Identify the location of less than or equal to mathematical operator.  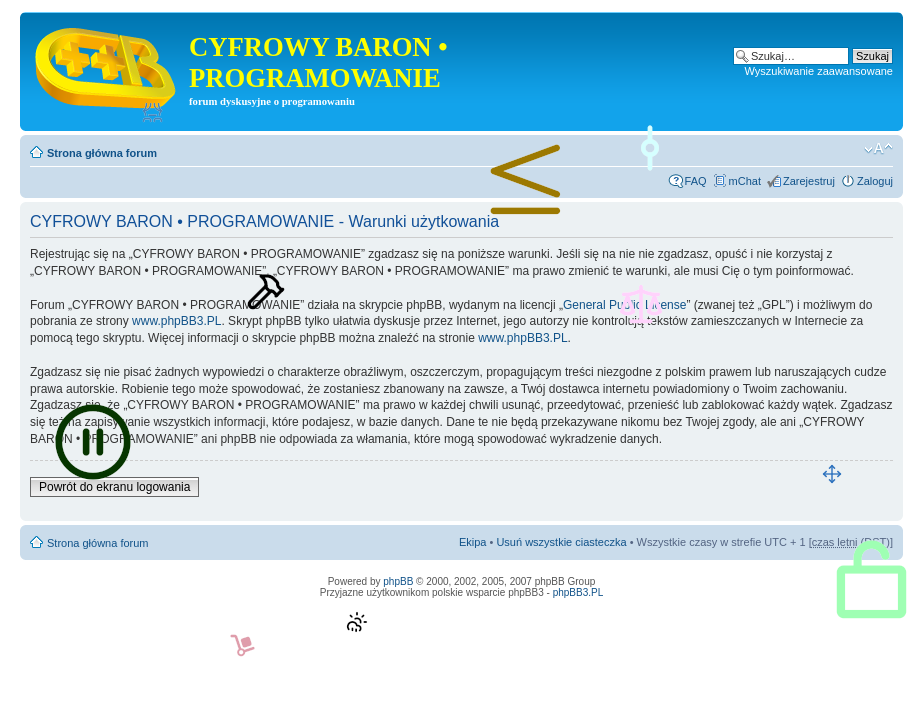
(527, 181).